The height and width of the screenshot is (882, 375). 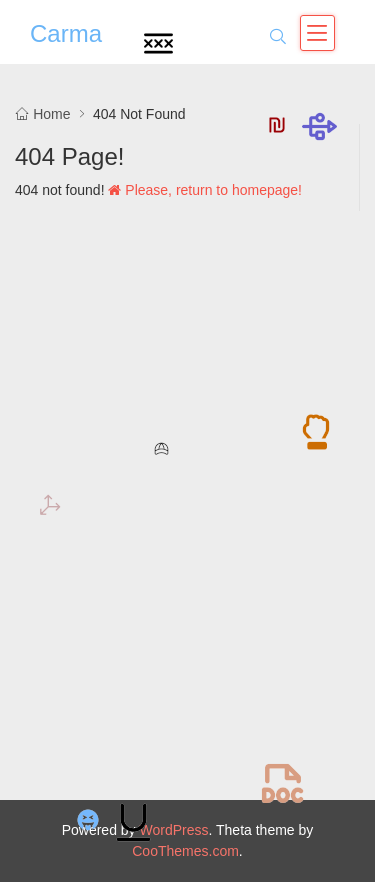 What do you see at coordinates (49, 506) in the screenshot?
I see `switch to 3D view or coordinate system` at bounding box center [49, 506].